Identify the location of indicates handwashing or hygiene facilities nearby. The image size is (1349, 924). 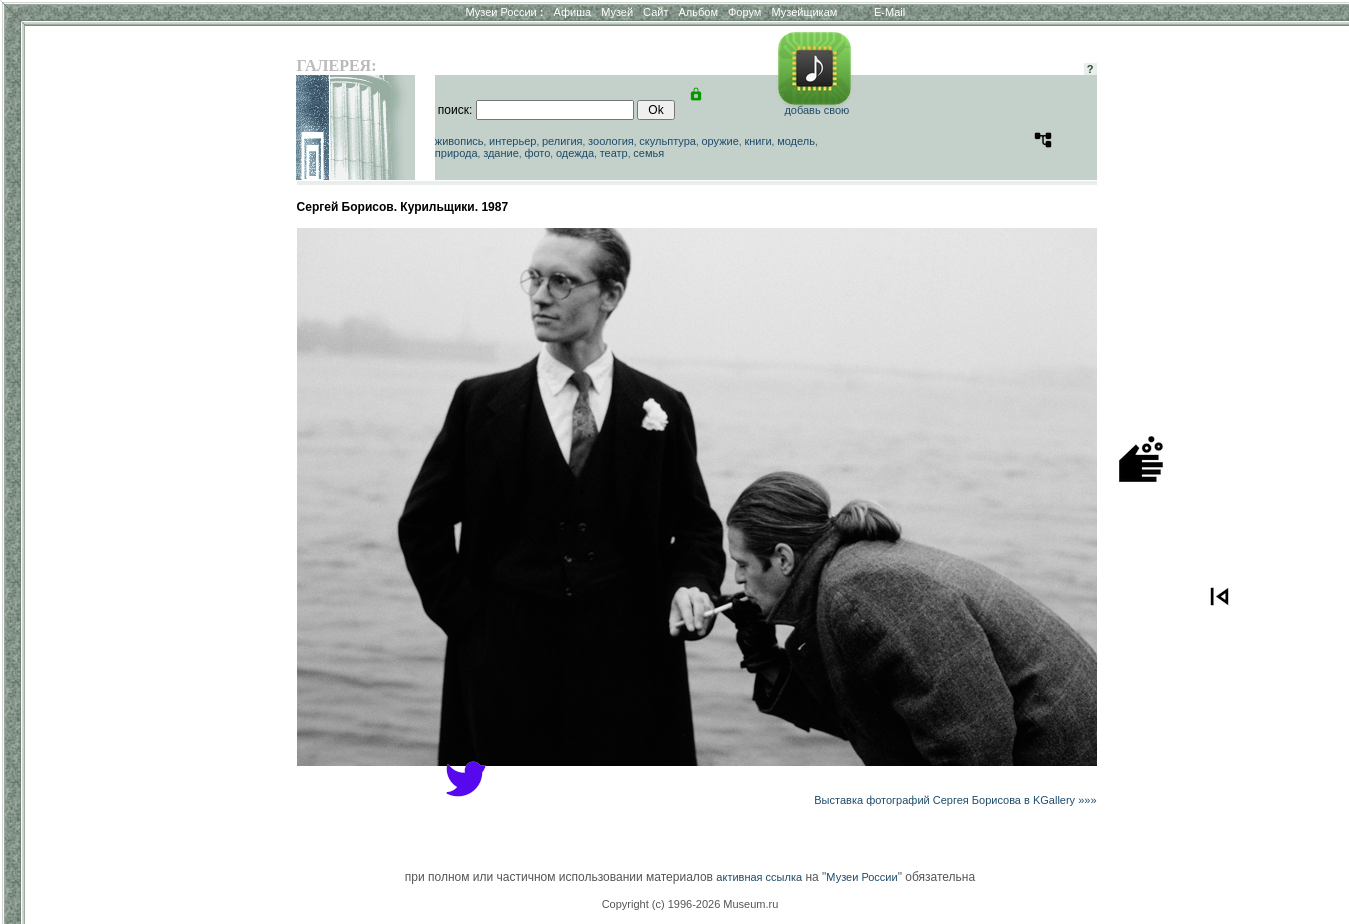
(1142, 459).